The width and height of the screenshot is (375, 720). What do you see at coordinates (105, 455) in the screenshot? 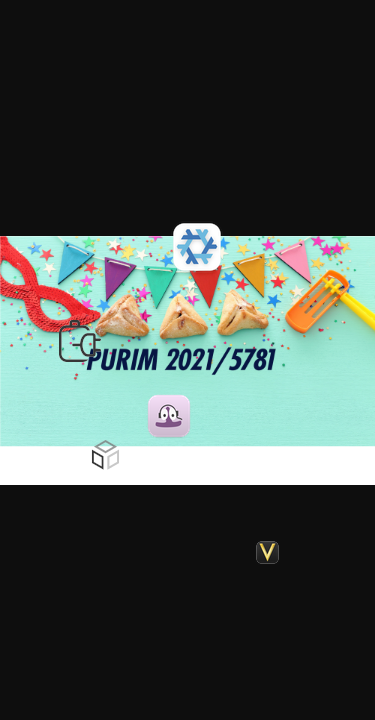
I see `open gtk demo application` at bounding box center [105, 455].